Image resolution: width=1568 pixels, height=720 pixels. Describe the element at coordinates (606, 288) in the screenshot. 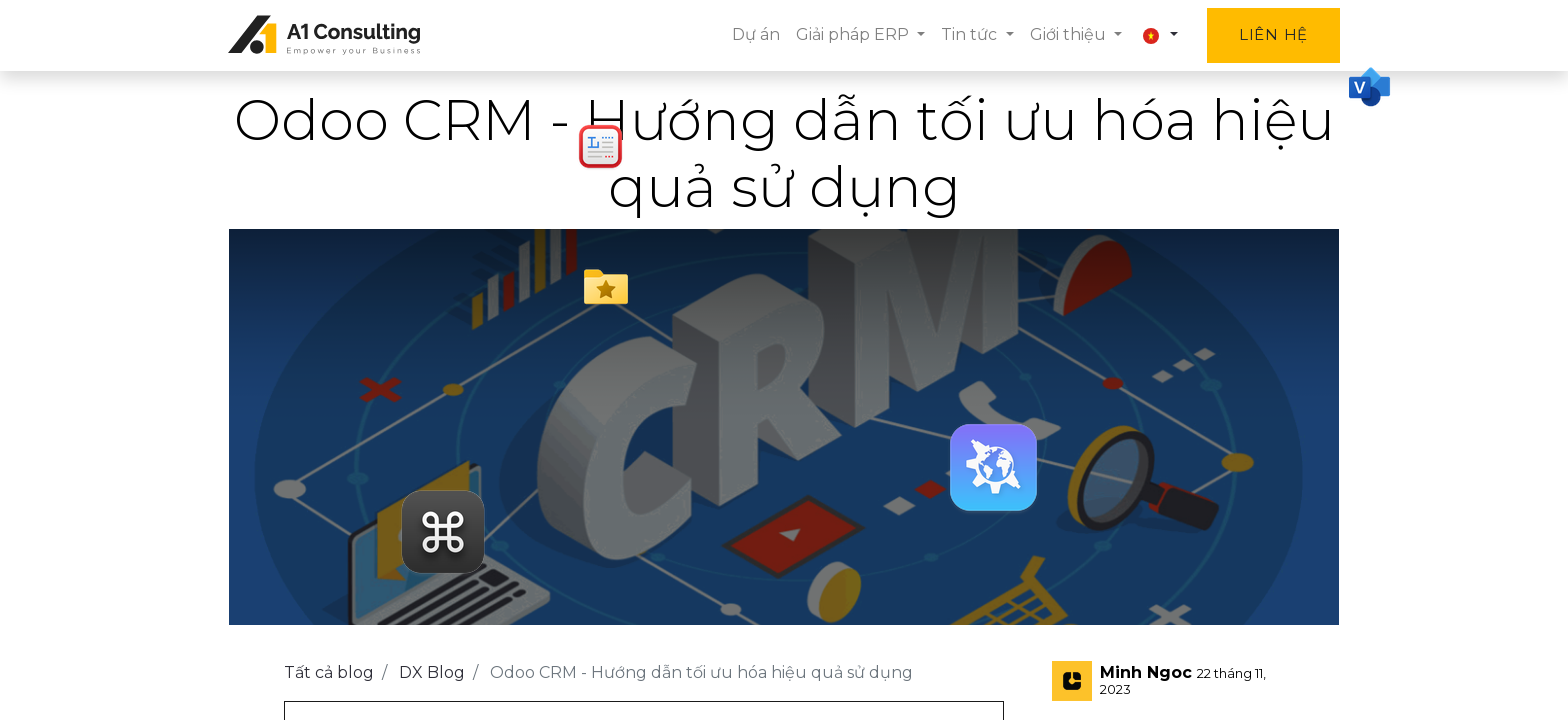

I see `open your favorites folder` at that location.